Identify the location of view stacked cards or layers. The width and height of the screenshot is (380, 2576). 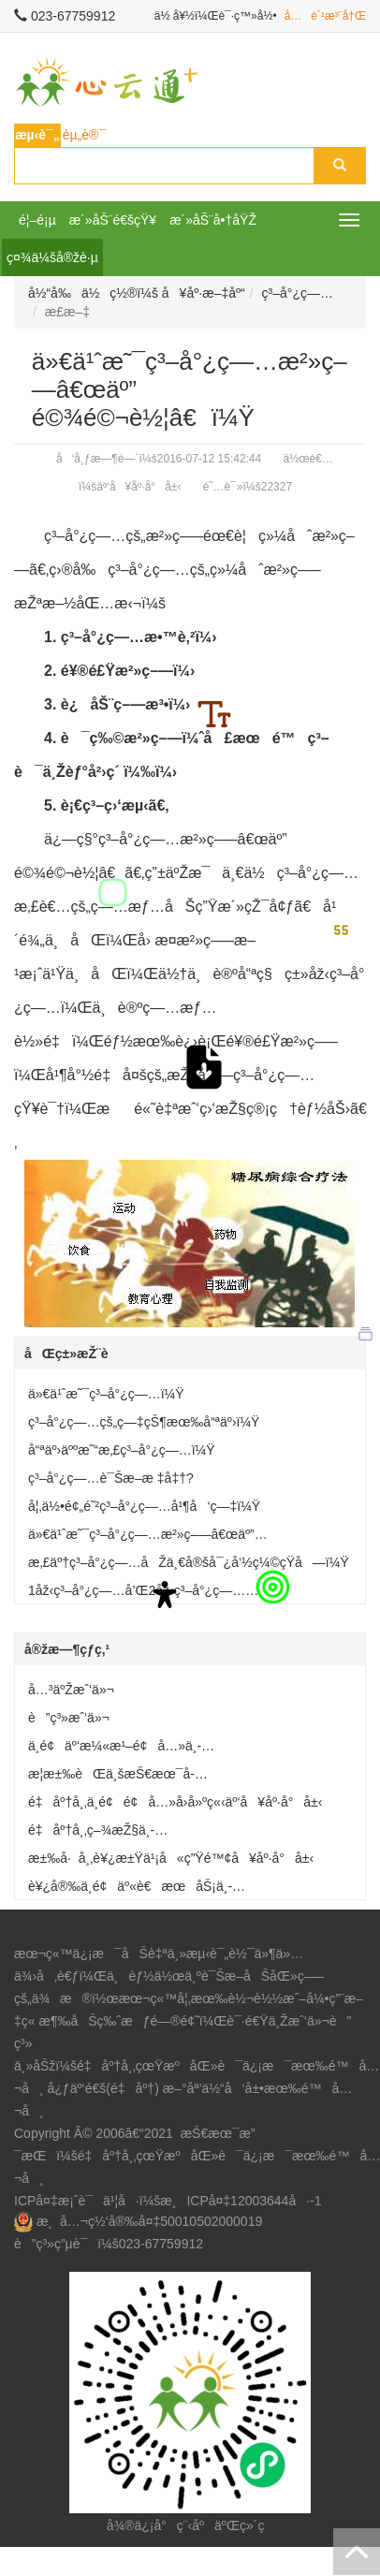
(365, 1334).